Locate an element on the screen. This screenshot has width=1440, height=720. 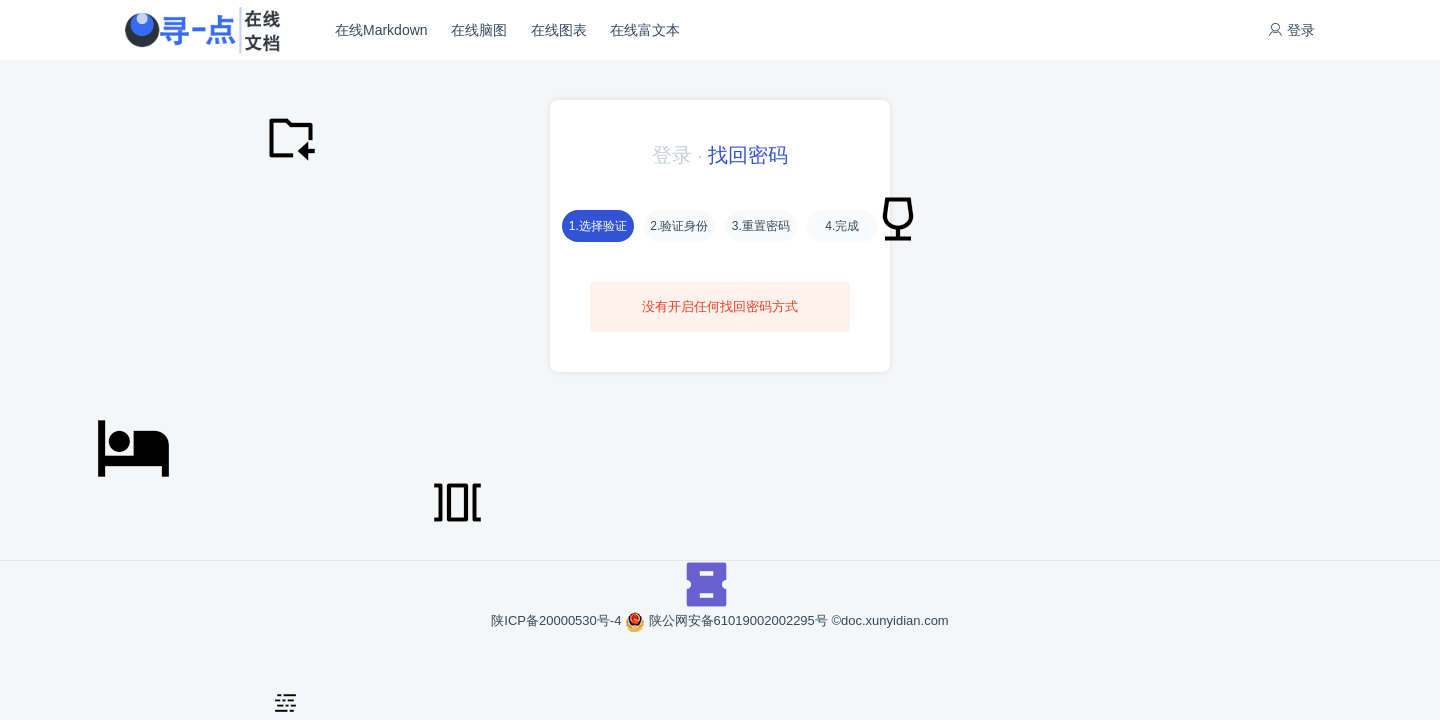
indicates misty or foggy weather conditions is located at coordinates (285, 702).